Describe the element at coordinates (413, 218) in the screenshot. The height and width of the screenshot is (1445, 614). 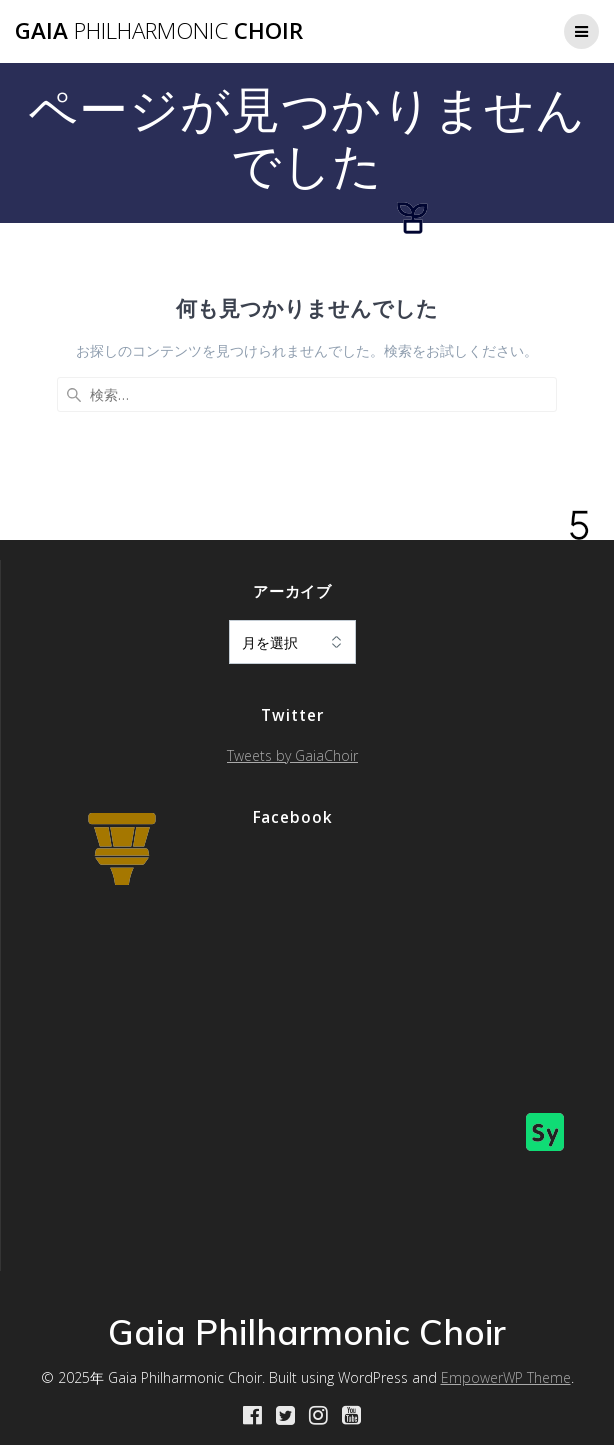
I see `access plant care or gardening features` at that location.